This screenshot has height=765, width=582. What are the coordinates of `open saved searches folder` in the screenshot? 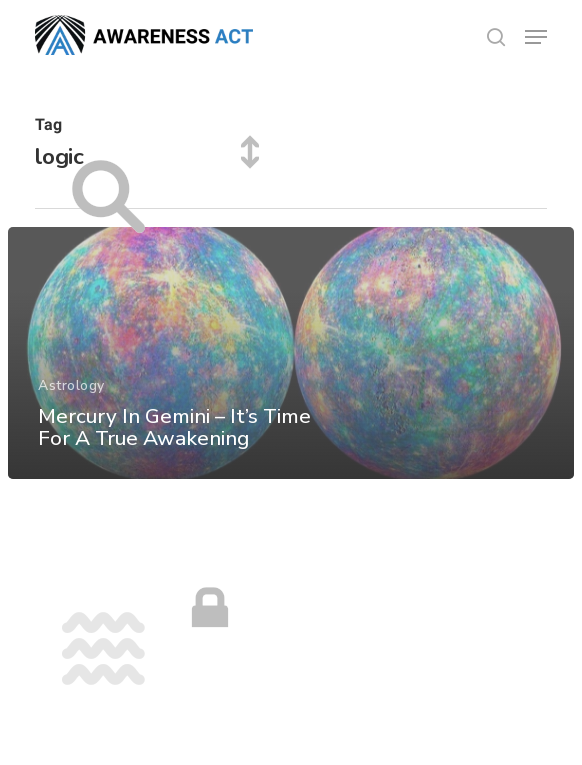 It's located at (108, 196).